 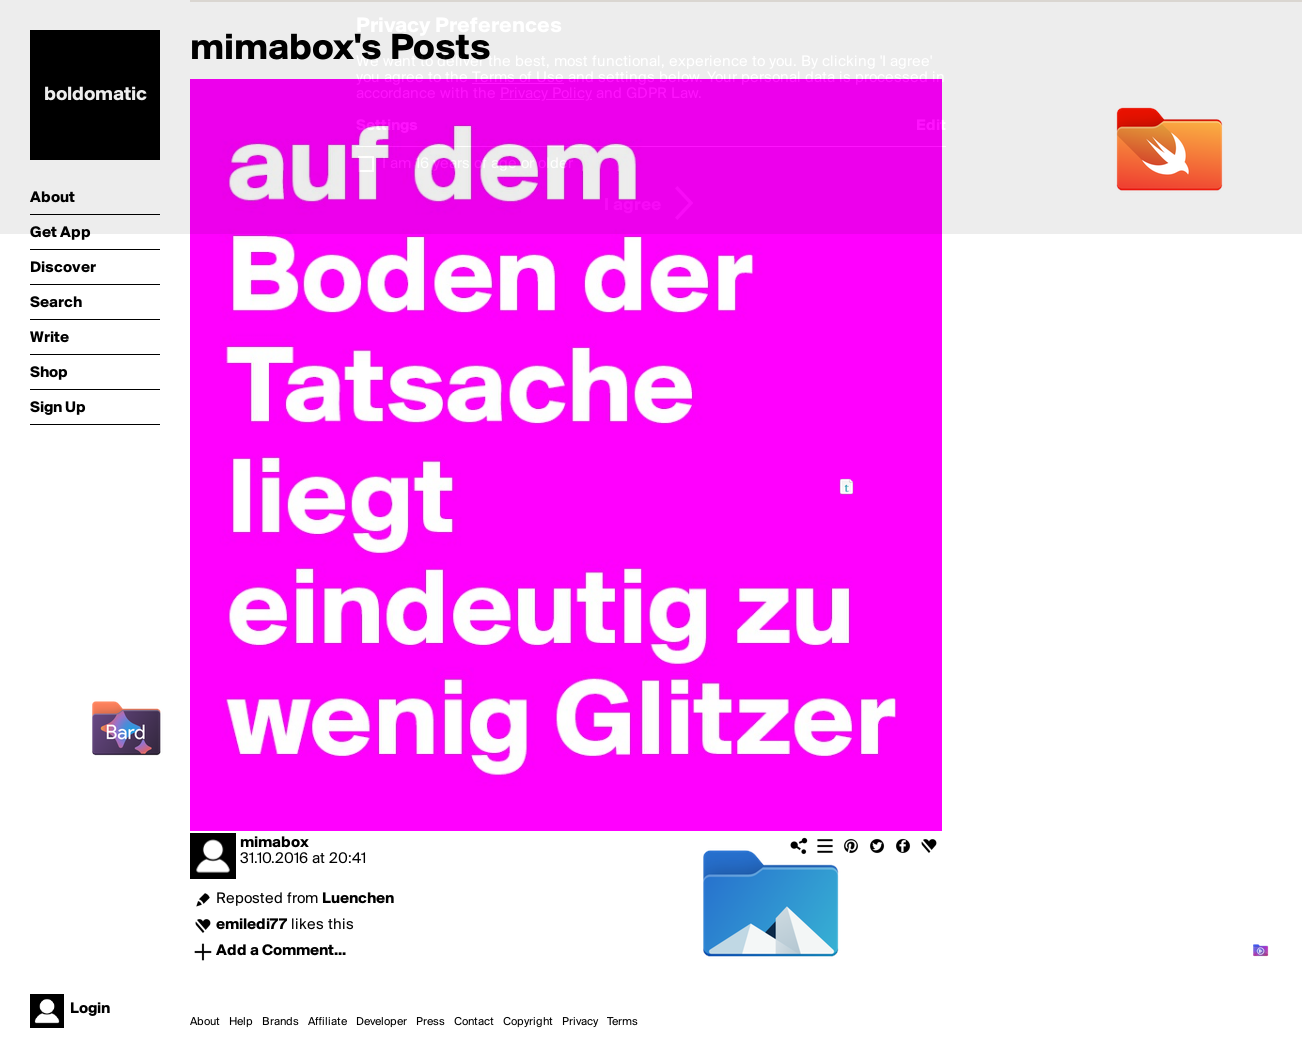 What do you see at coordinates (846, 486) in the screenshot?
I see `a typst document file` at bounding box center [846, 486].